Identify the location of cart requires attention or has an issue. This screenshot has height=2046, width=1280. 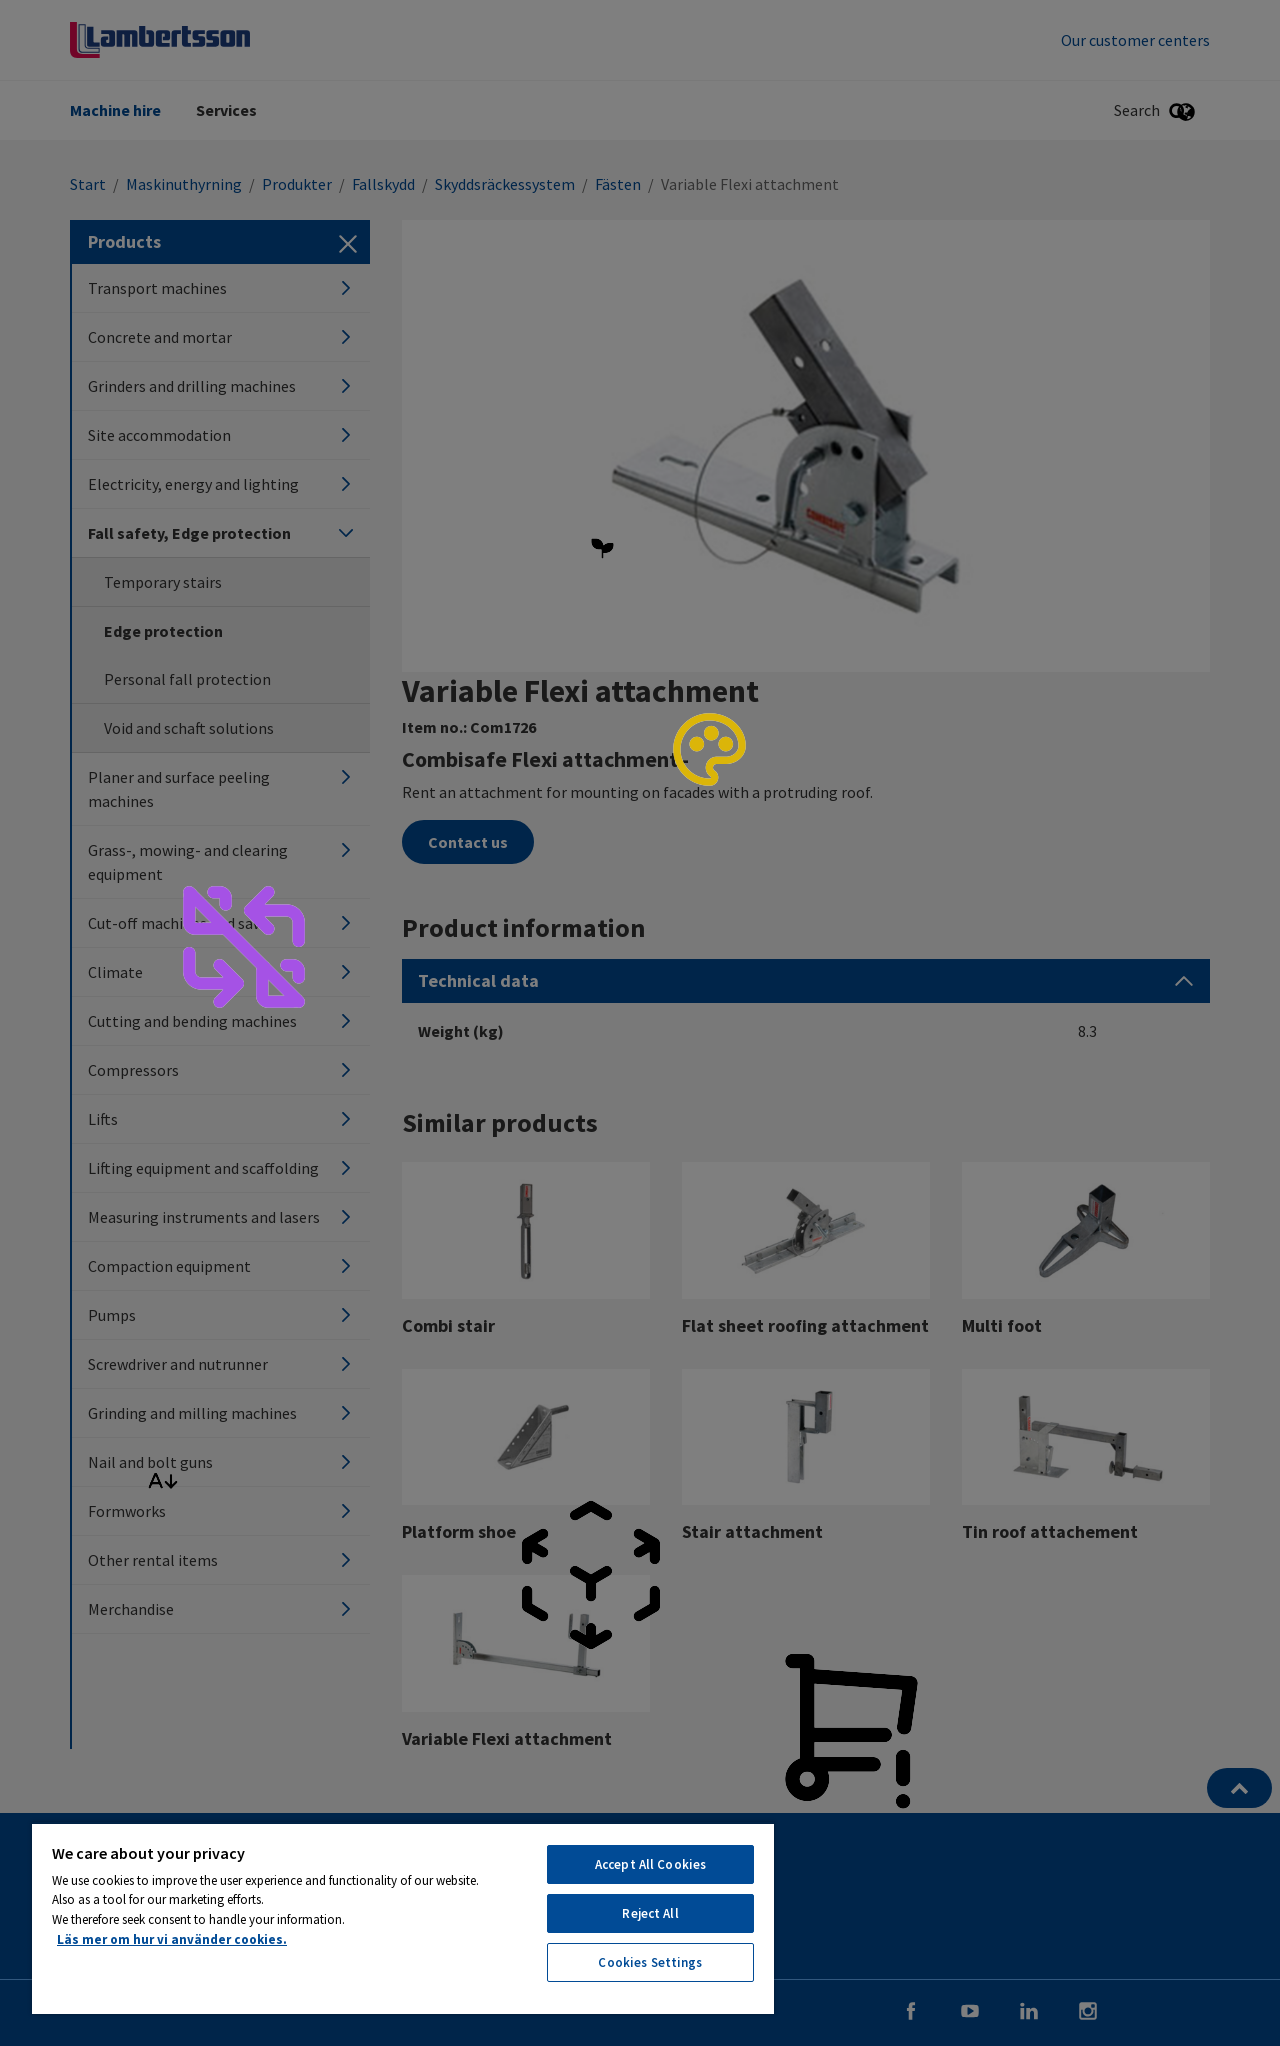
(851, 1727).